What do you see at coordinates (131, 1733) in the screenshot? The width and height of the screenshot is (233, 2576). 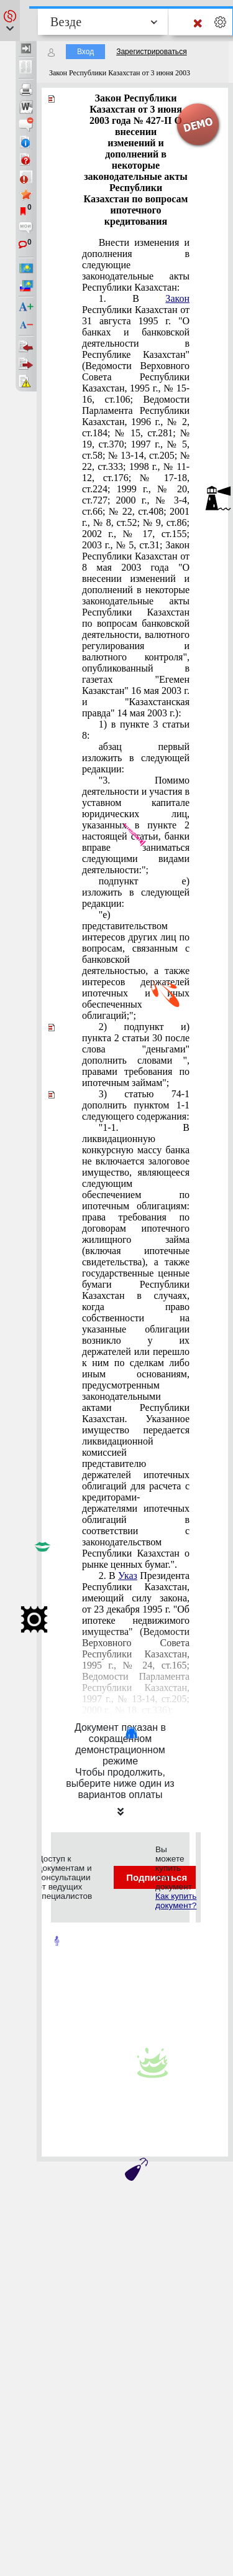 I see `browse skirts in clothing catalog` at bounding box center [131, 1733].